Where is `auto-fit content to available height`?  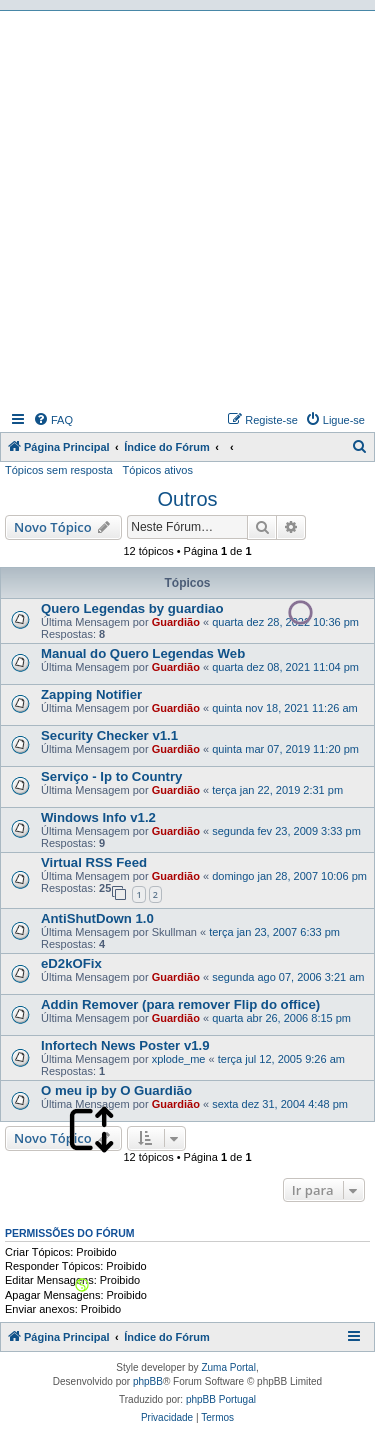
auto-fit content to available height is located at coordinates (90, 1129).